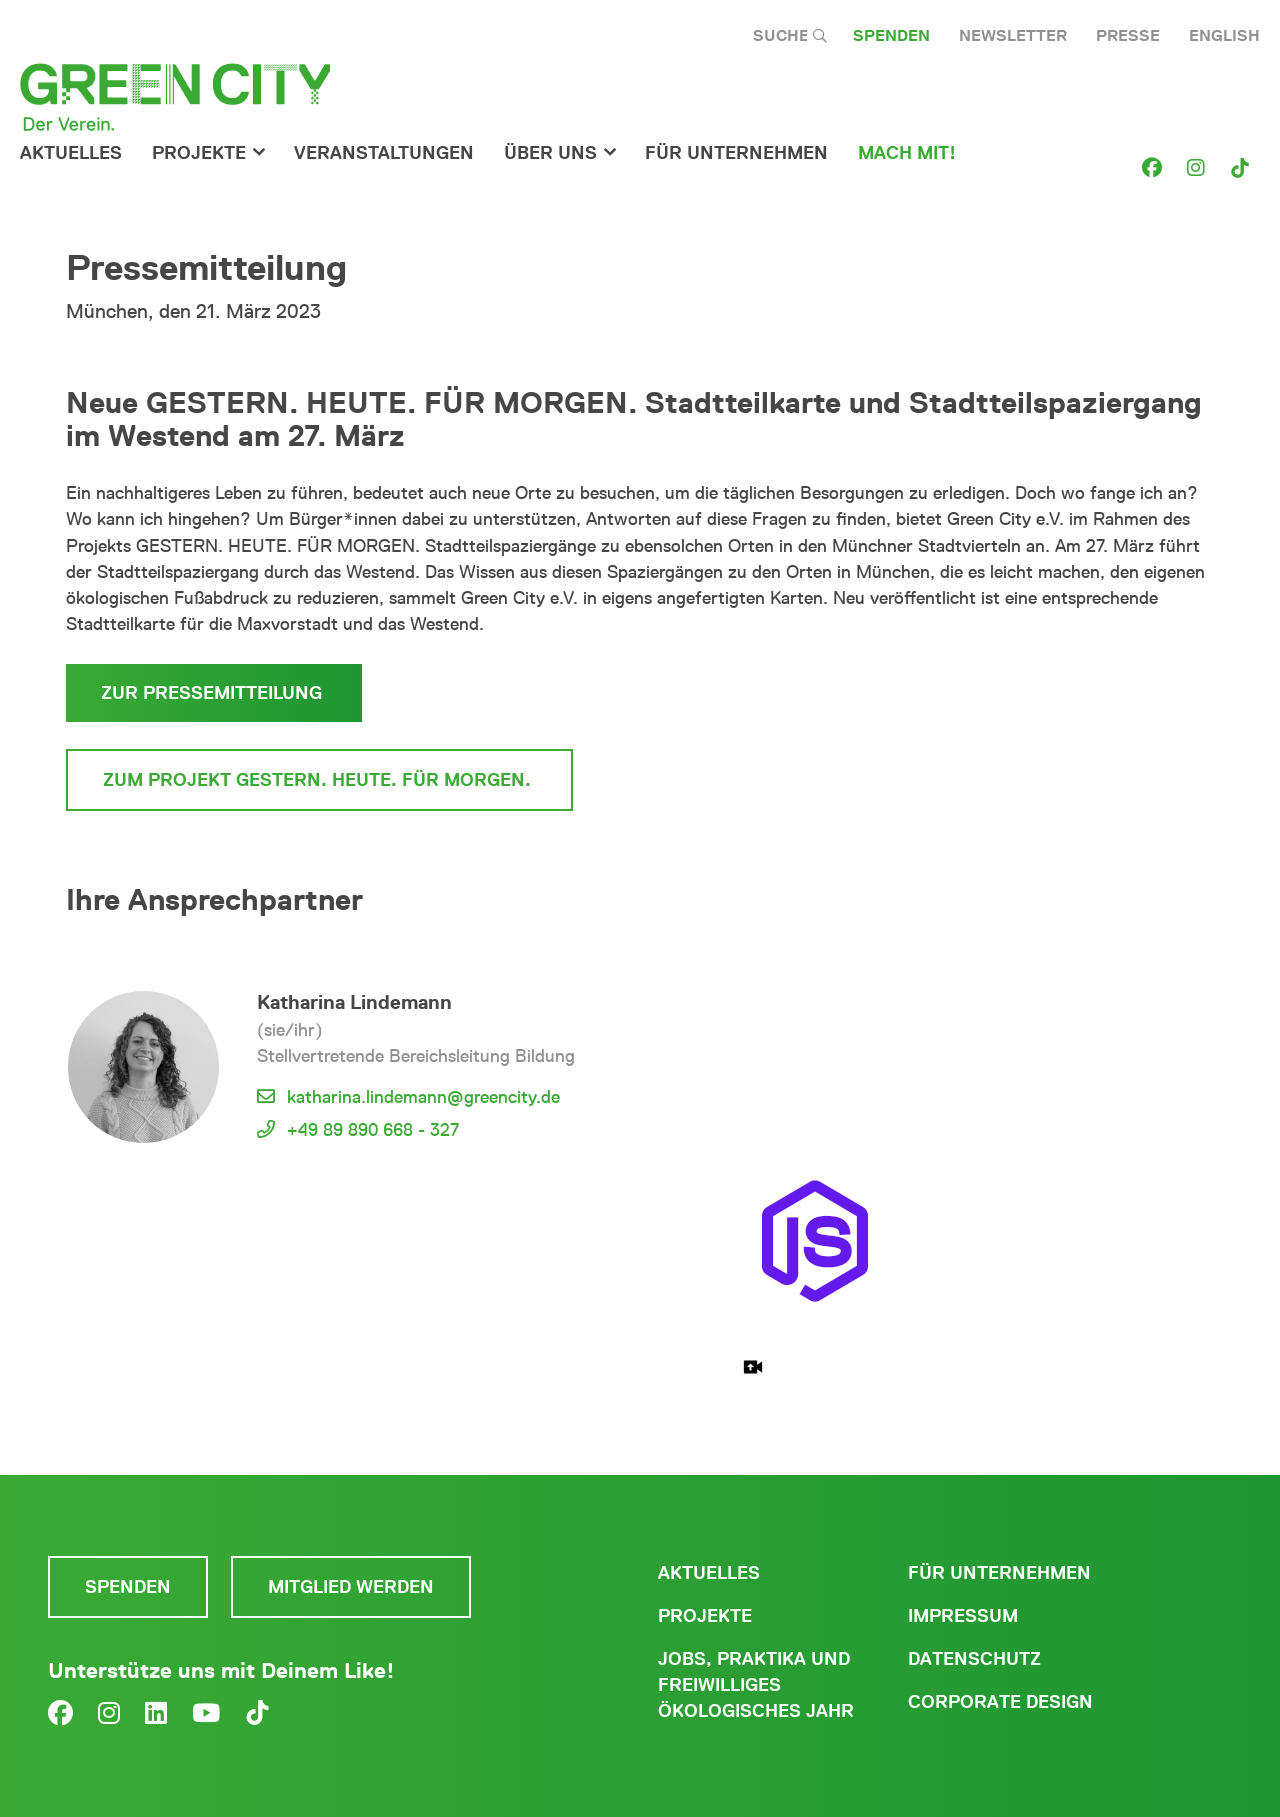  Describe the element at coordinates (753, 1367) in the screenshot. I see `upload a video file` at that location.